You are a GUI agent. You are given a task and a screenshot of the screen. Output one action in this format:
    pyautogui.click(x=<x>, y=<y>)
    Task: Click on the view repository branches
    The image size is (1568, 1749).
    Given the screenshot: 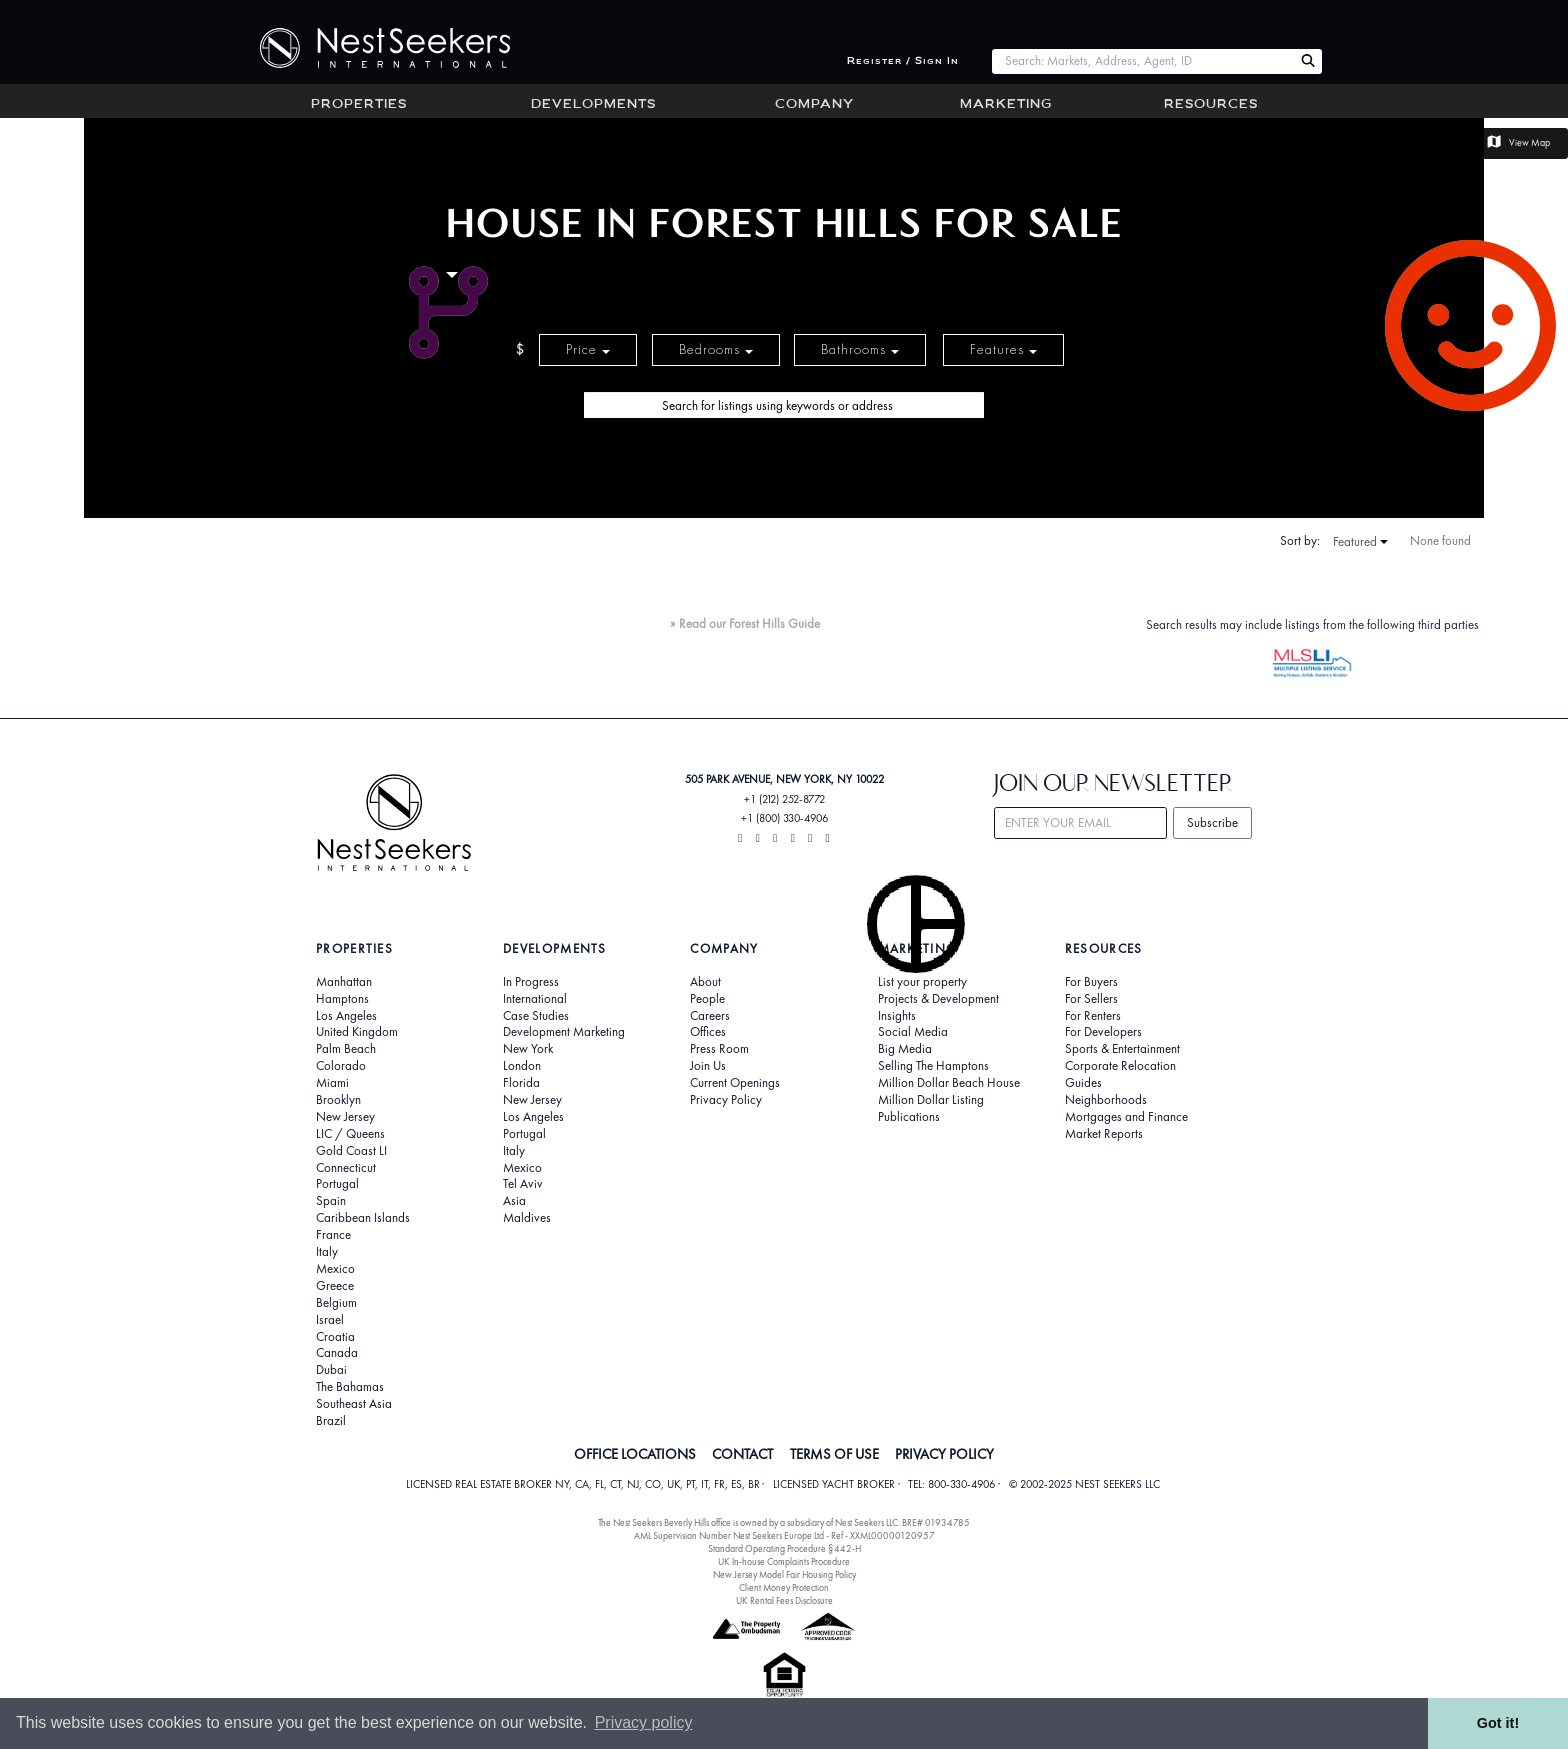 What is the action you would take?
    pyautogui.click(x=448, y=312)
    